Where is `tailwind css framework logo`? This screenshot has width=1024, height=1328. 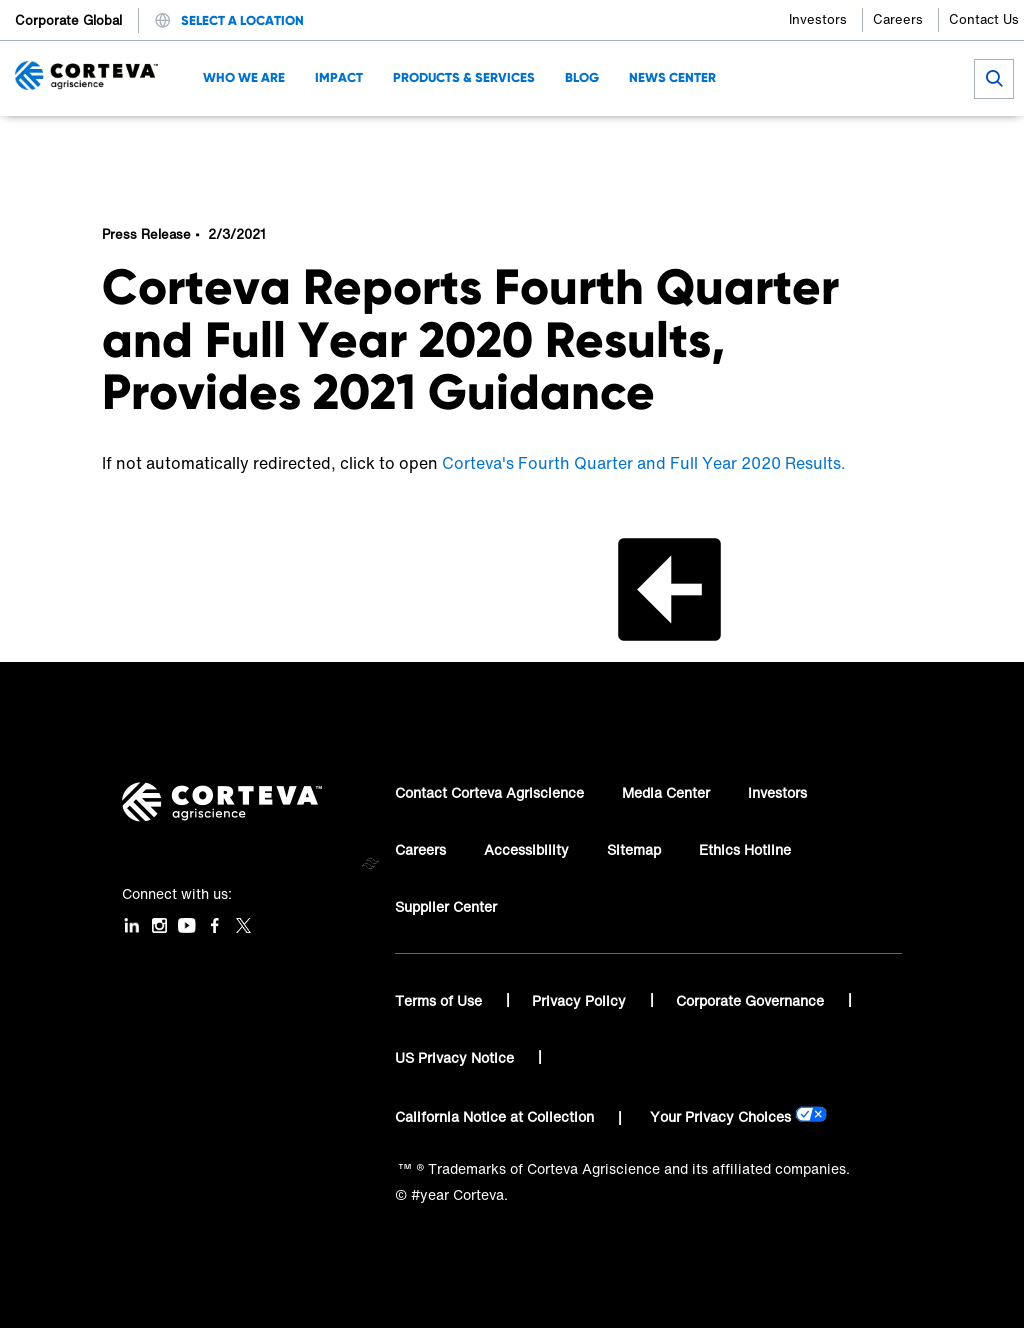 tailwind css framework logo is located at coordinates (370, 863).